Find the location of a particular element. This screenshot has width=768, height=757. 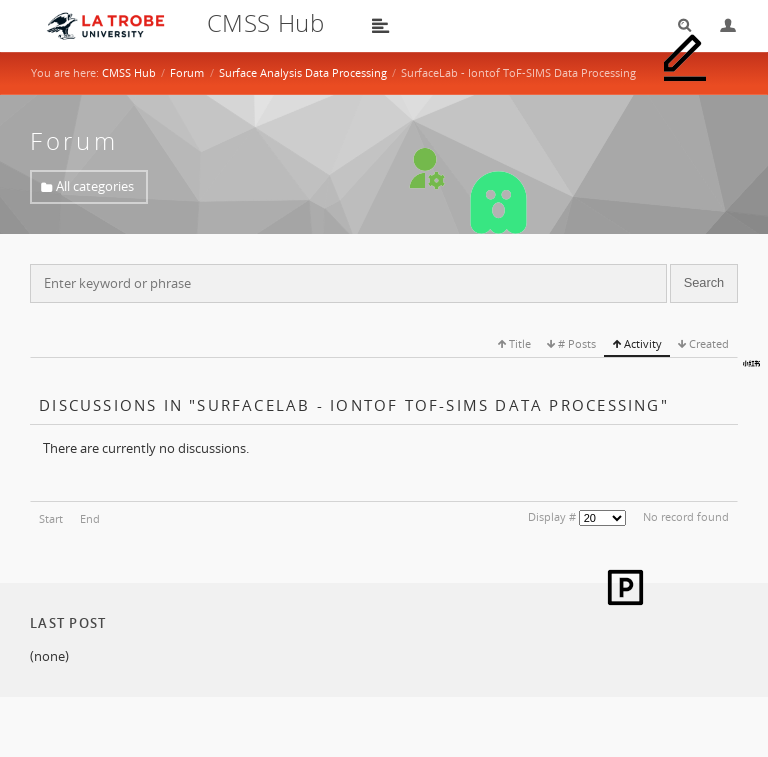

ghost mode or incognito status indicator is located at coordinates (498, 202).